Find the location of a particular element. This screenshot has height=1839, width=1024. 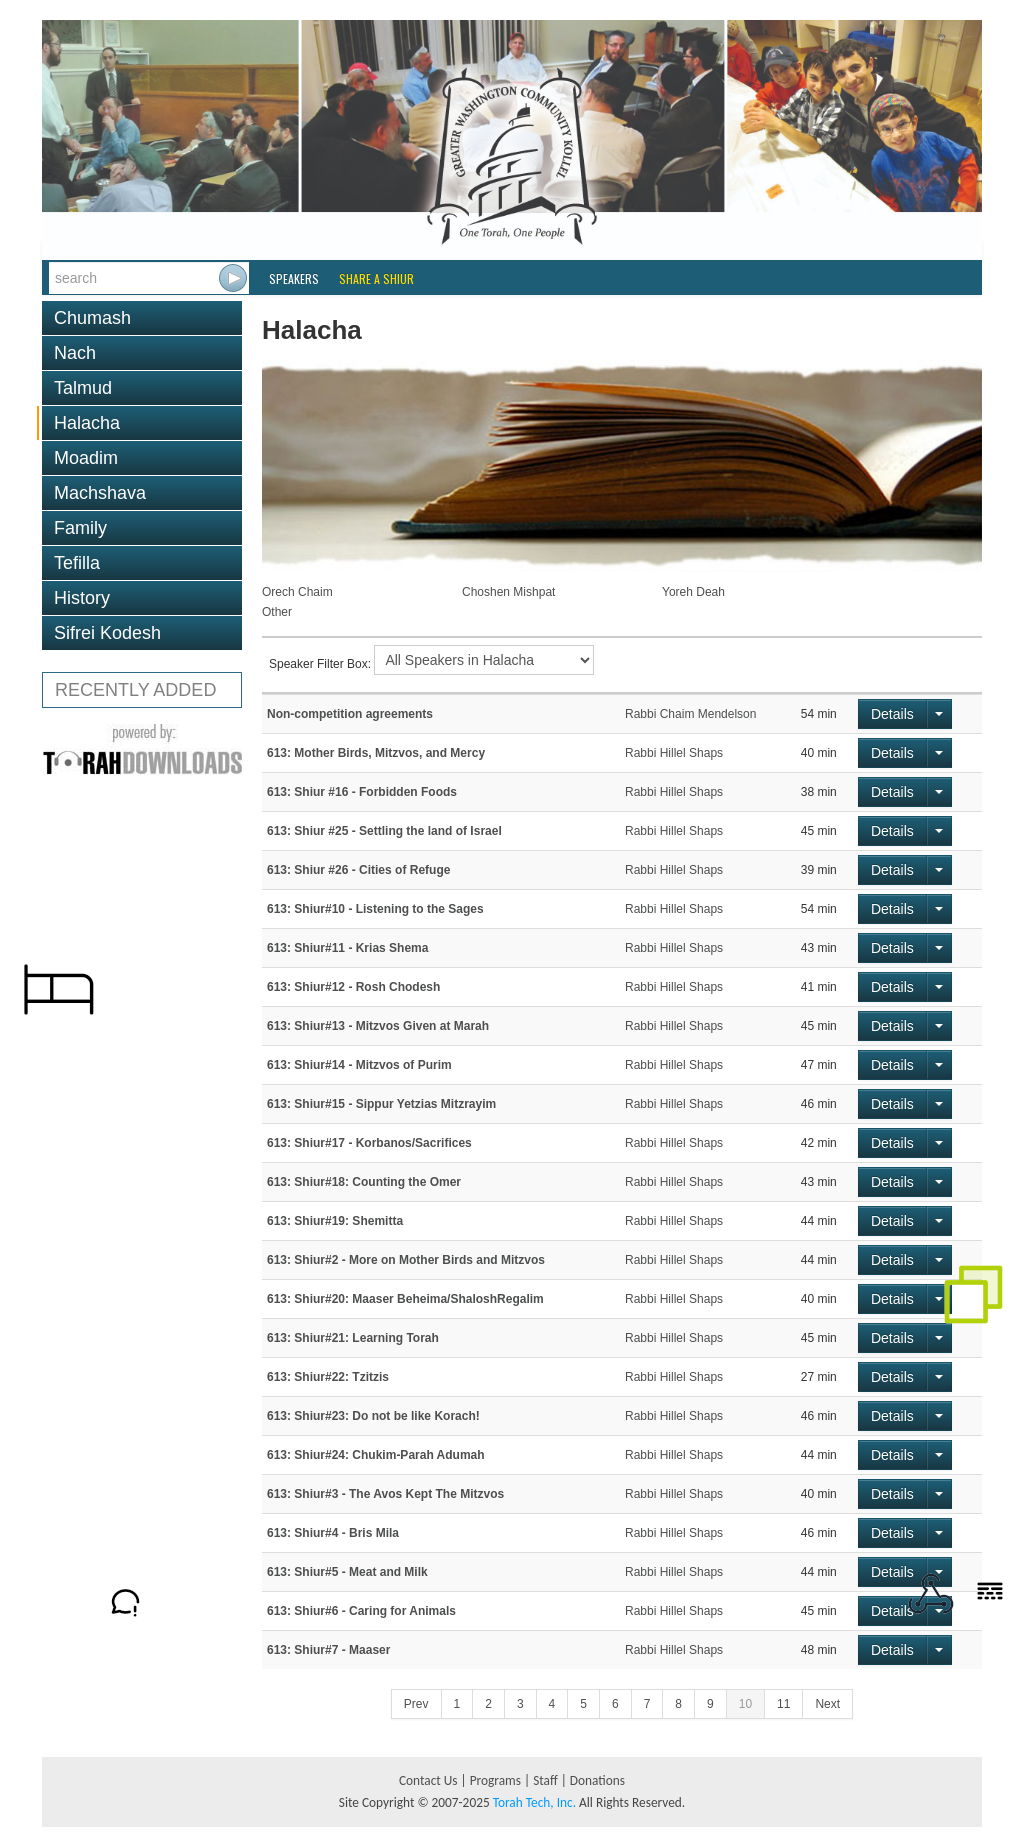

adjust gradient or color blend settings is located at coordinates (990, 1591).